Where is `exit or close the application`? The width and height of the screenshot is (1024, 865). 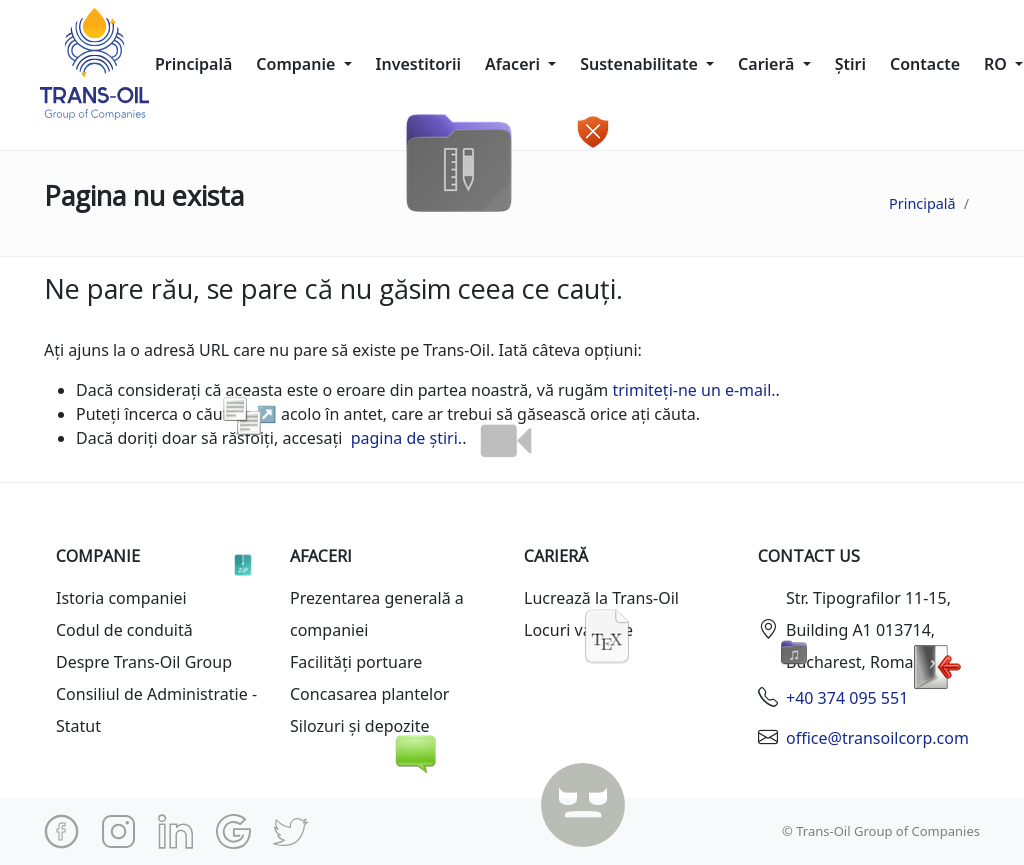 exit or close the application is located at coordinates (937, 667).